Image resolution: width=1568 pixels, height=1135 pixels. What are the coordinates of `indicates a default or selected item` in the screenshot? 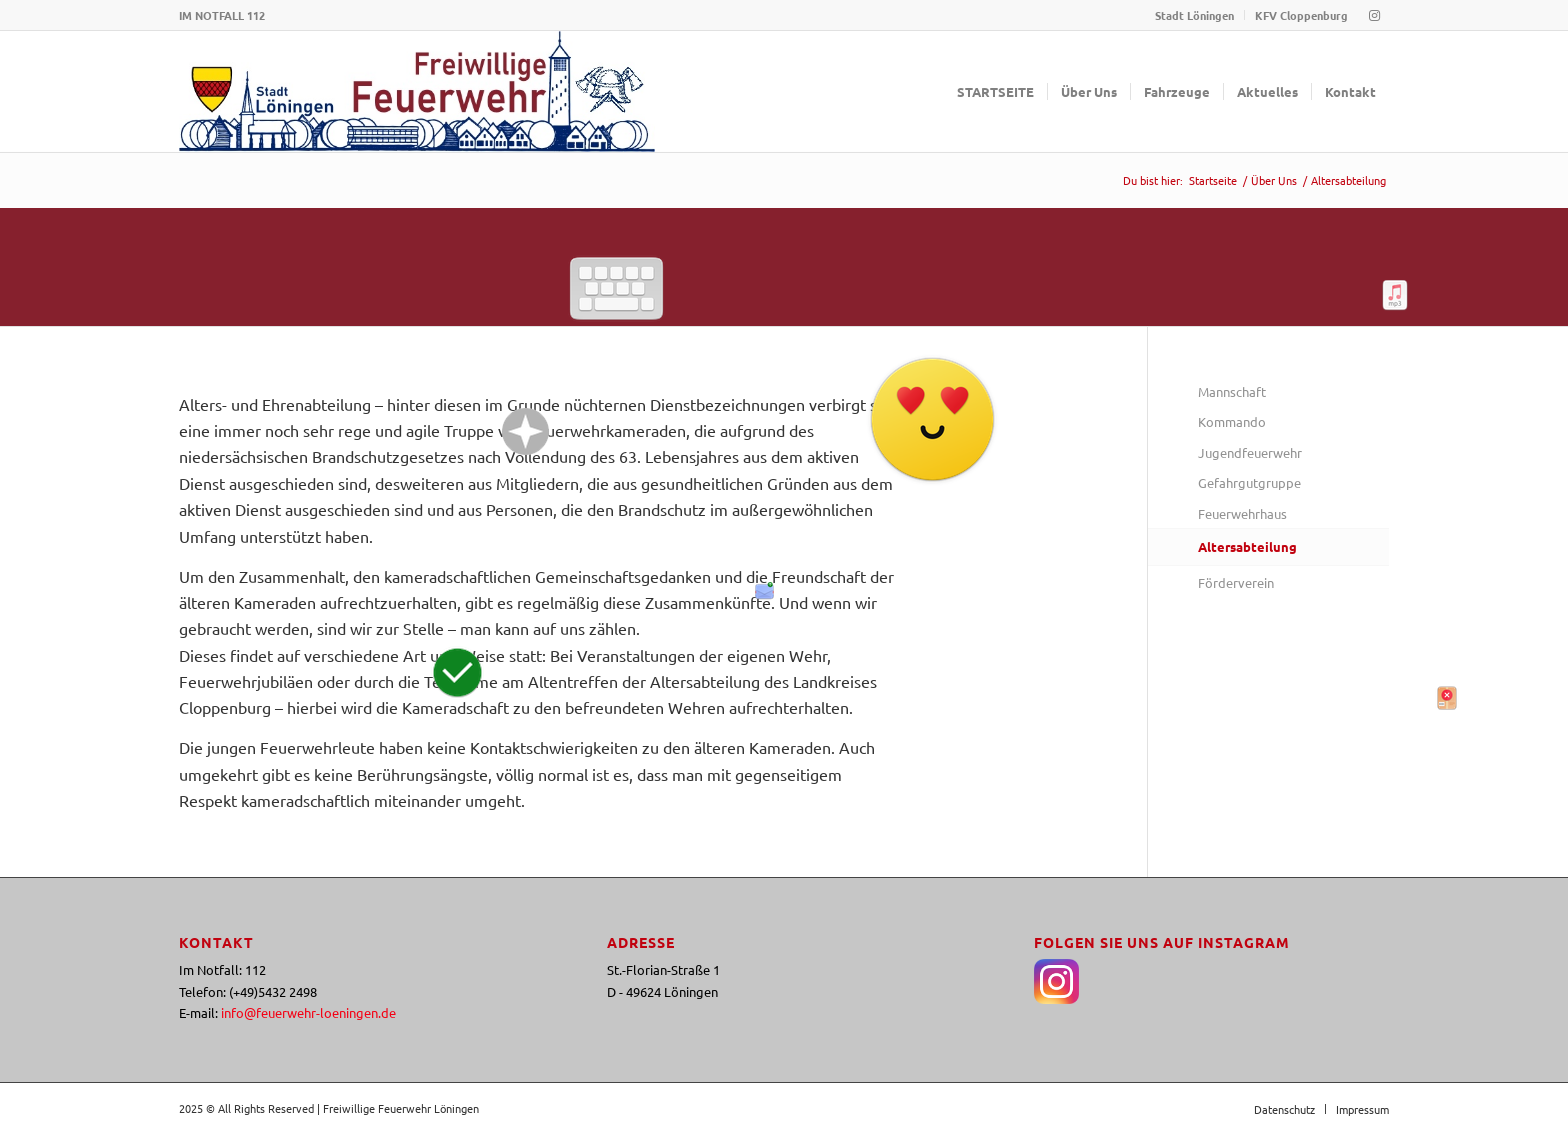 It's located at (457, 672).